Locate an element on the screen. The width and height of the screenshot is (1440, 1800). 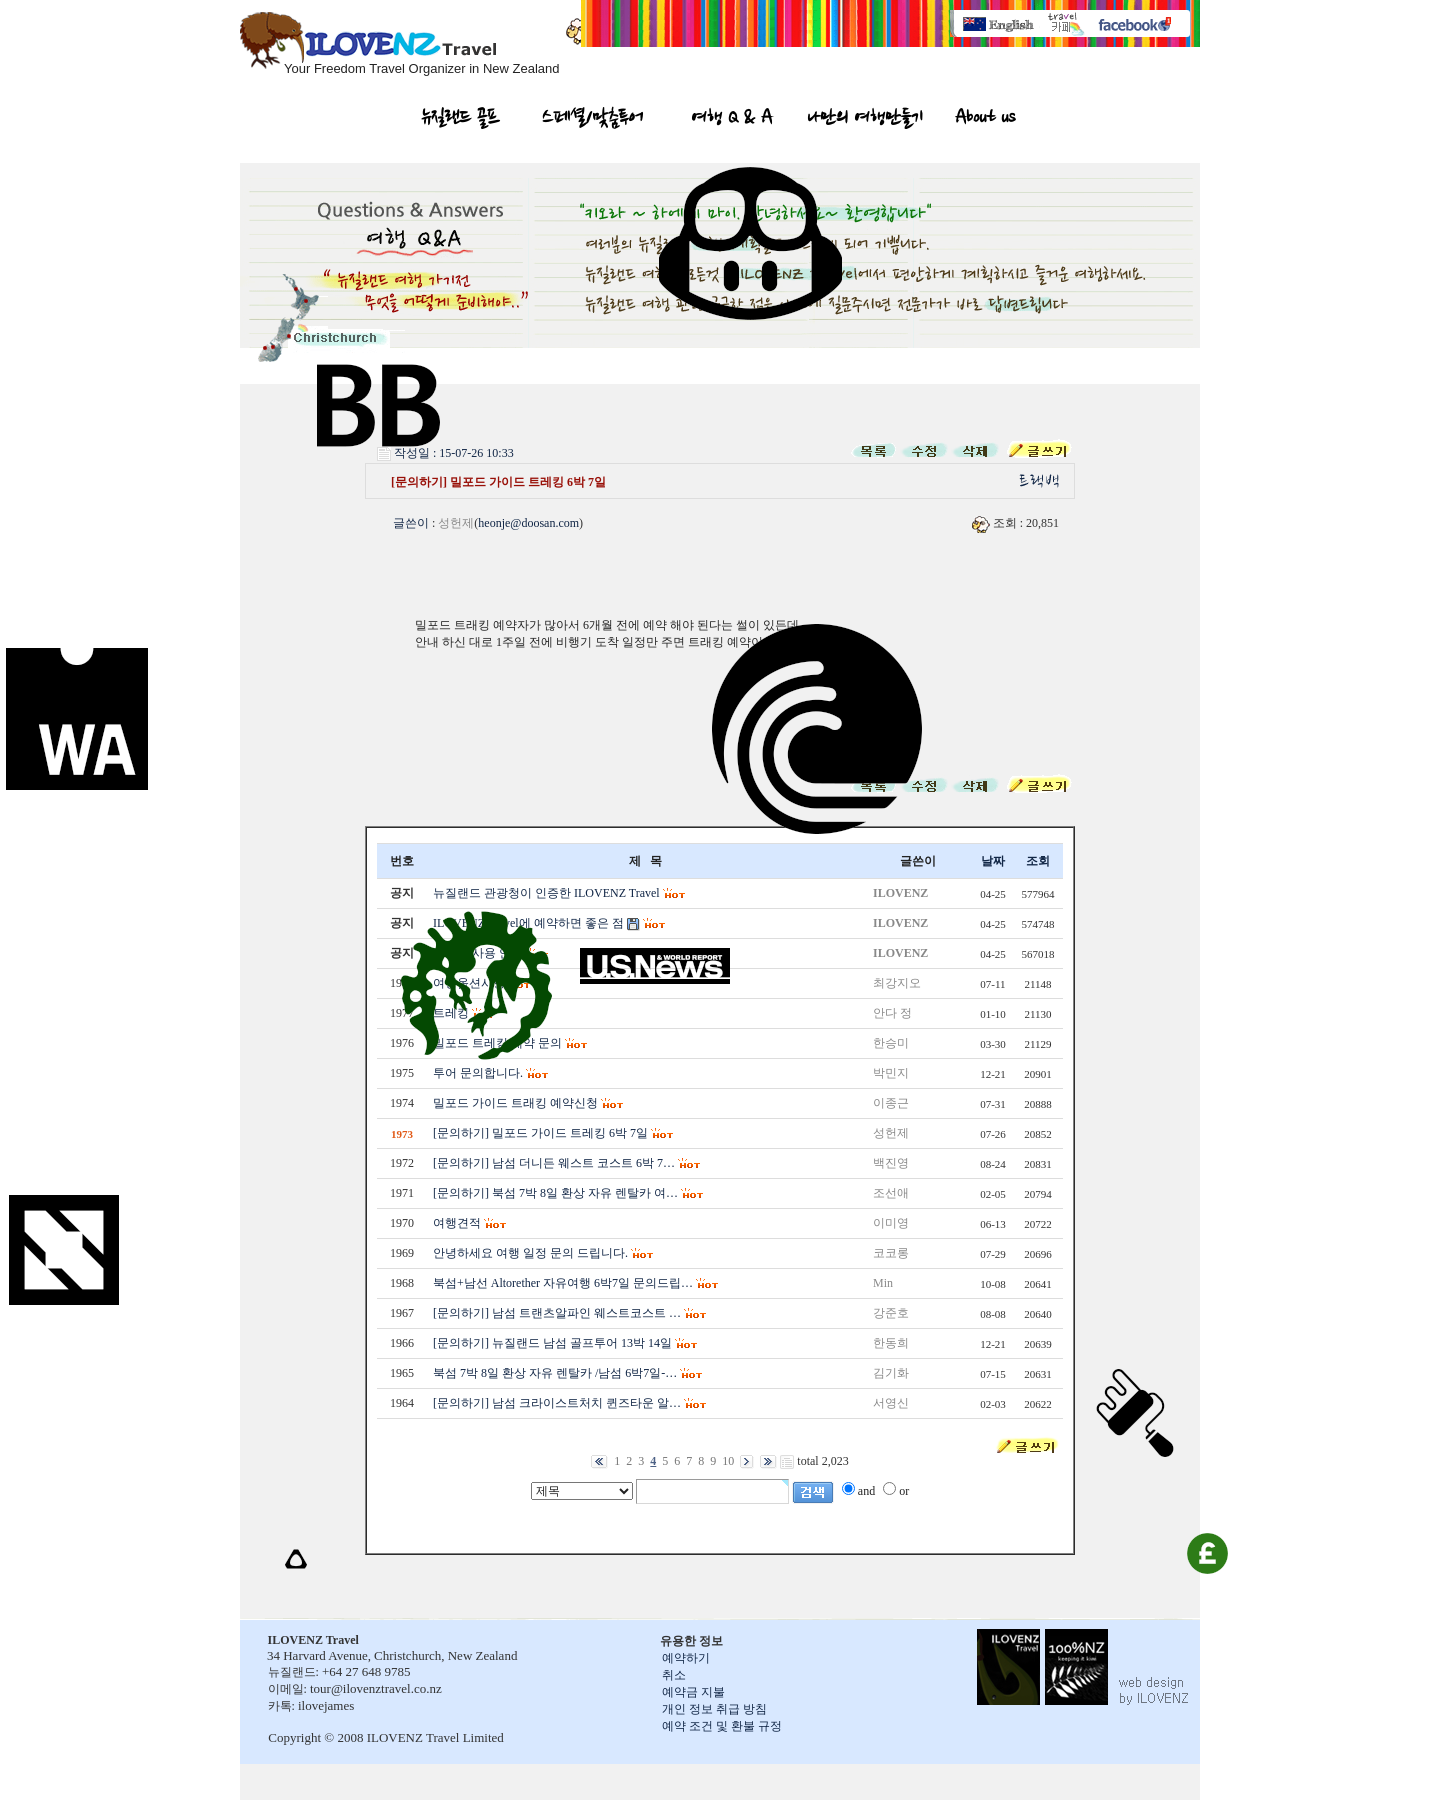
renovate dependency automation service is located at coordinates (1135, 1413).